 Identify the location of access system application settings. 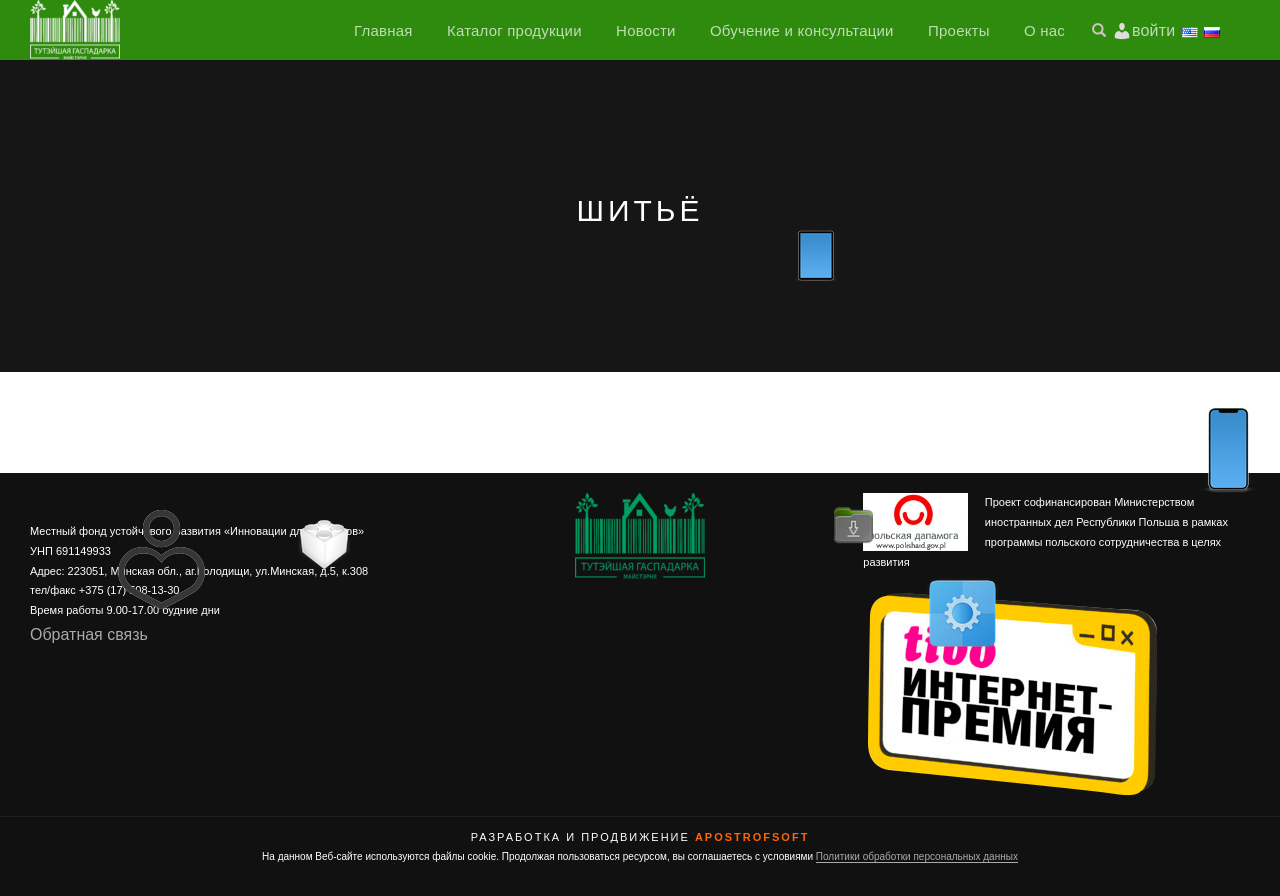
(962, 613).